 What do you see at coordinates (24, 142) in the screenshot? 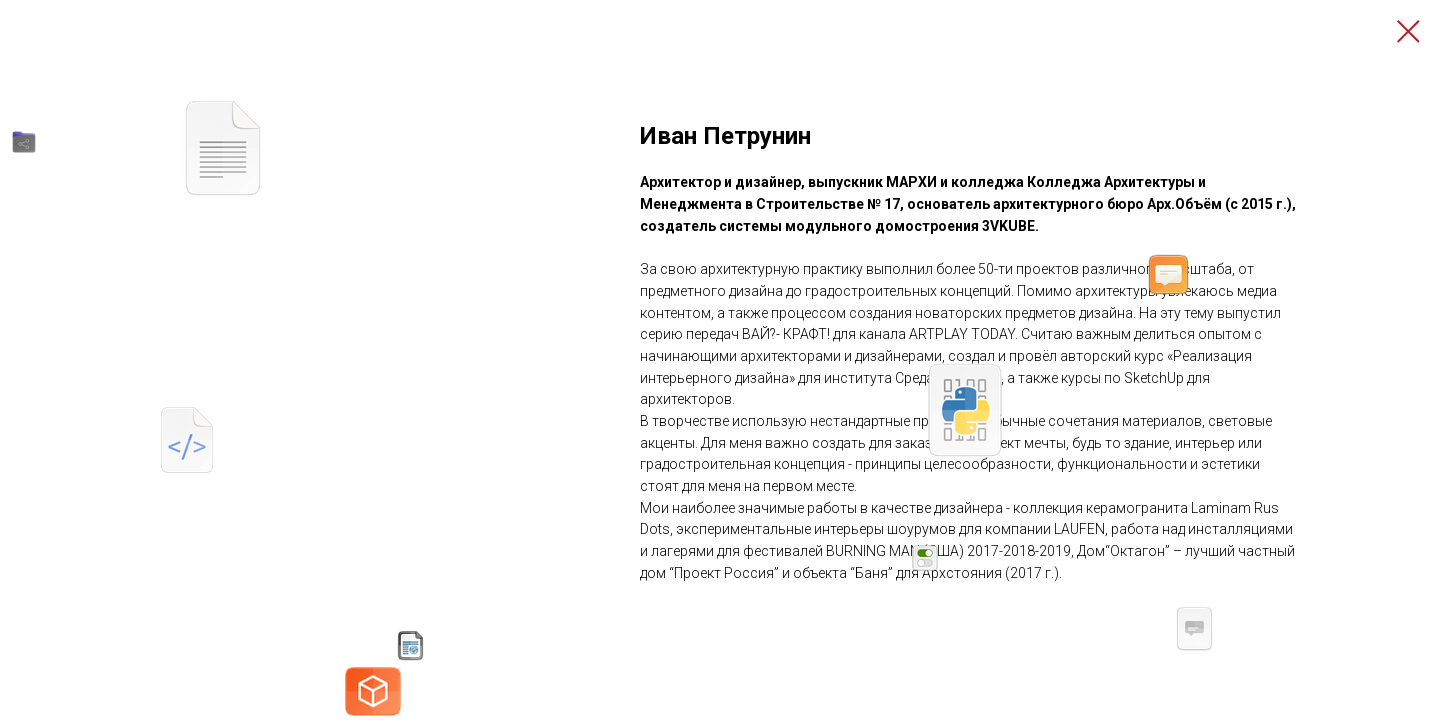
I see `open your public shared folder` at bounding box center [24, 142].